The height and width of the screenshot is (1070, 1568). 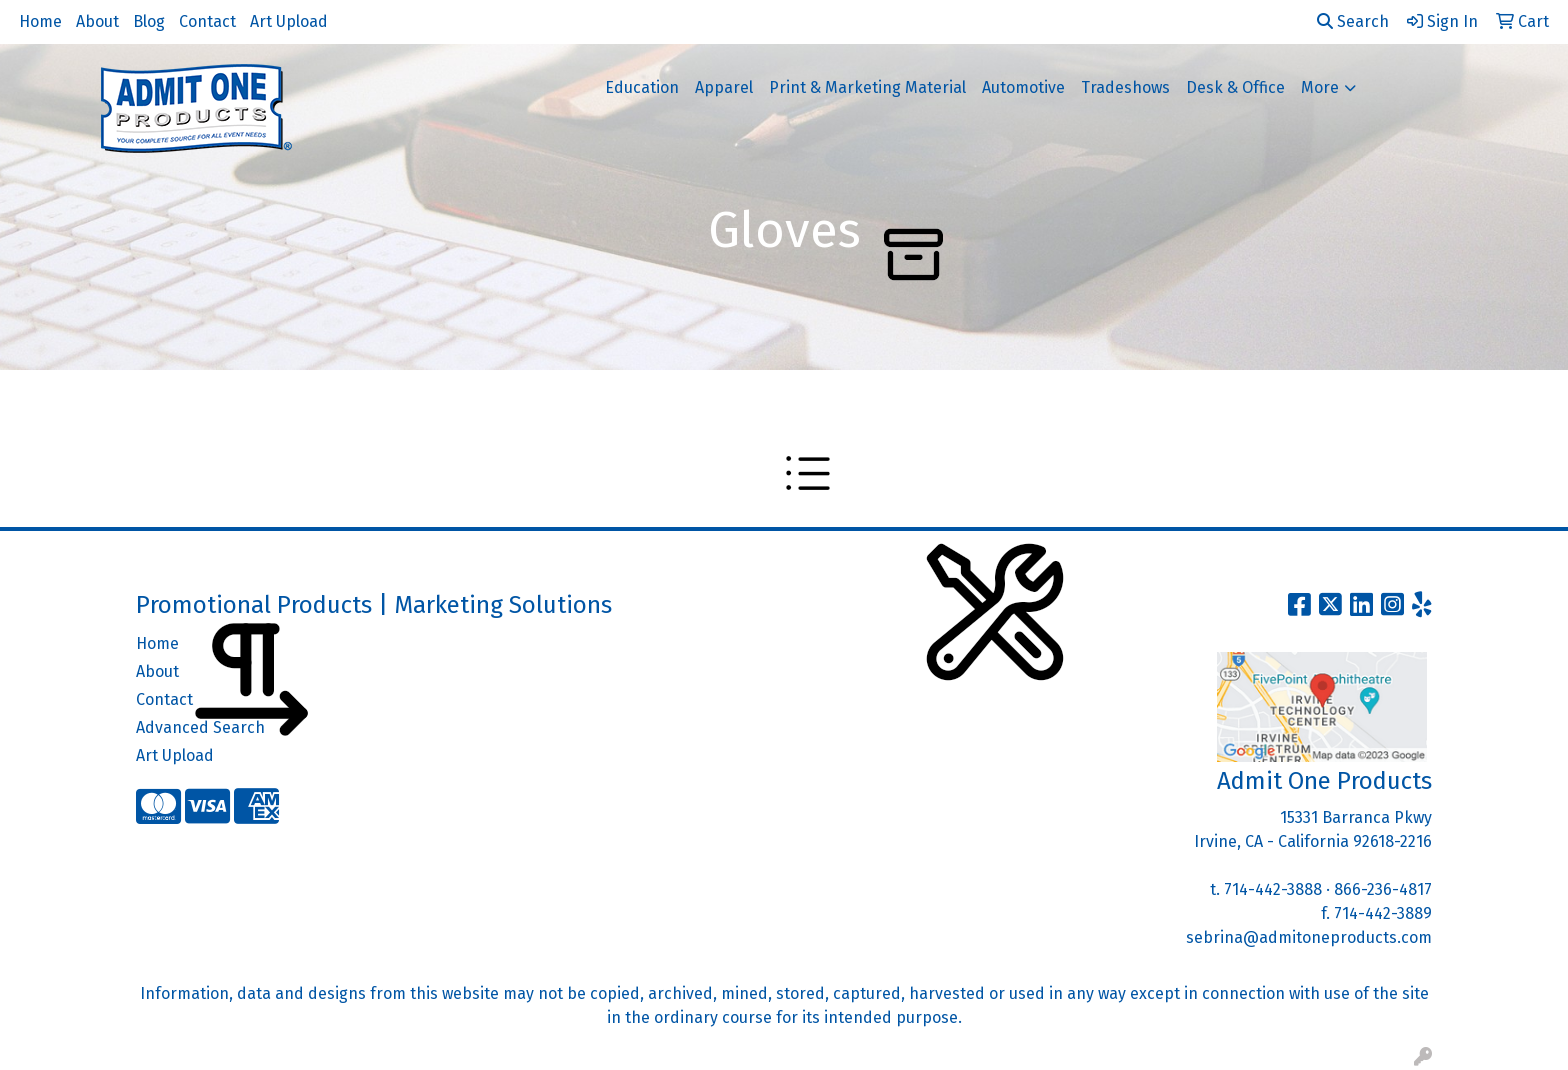 What do you see at coordinates (251, 679) in the screenshot?
I see `move paragraph to the right` at bounding box center [251, 679].